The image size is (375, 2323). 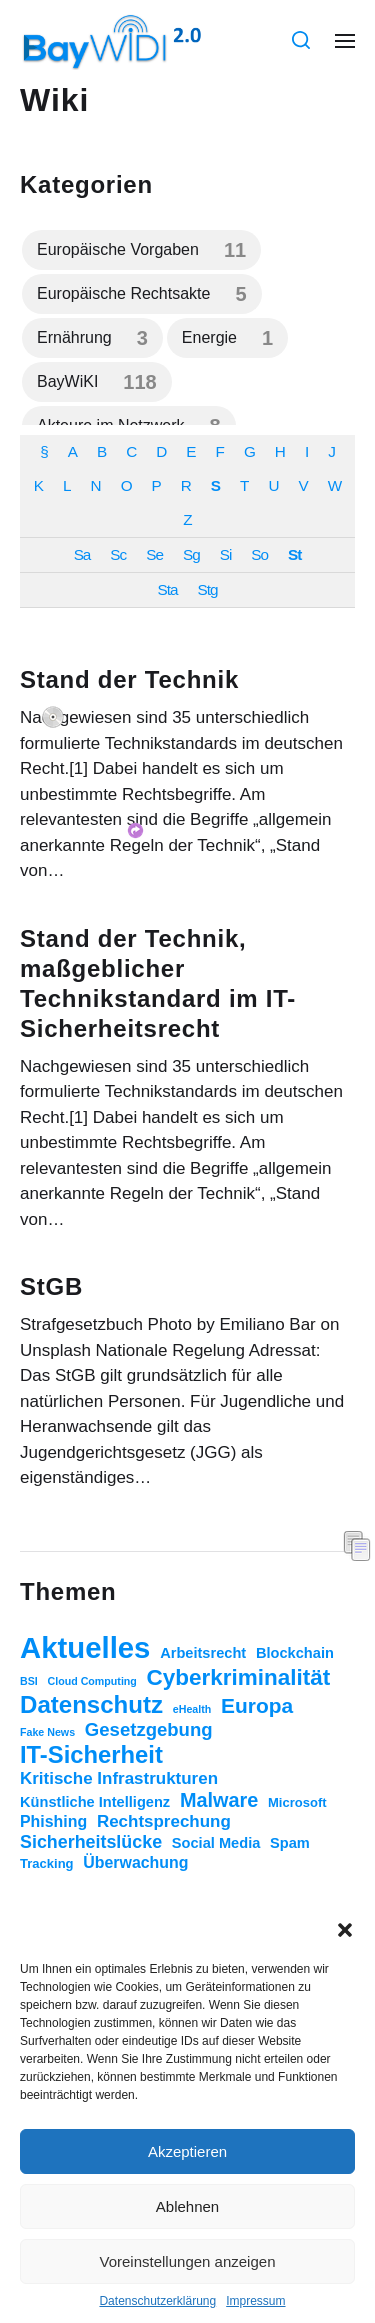 What do you see at coordinates (53, 717) in the screenshot?
I see `indicates a rewritable DVD disc` at bounding box center [53, 717].